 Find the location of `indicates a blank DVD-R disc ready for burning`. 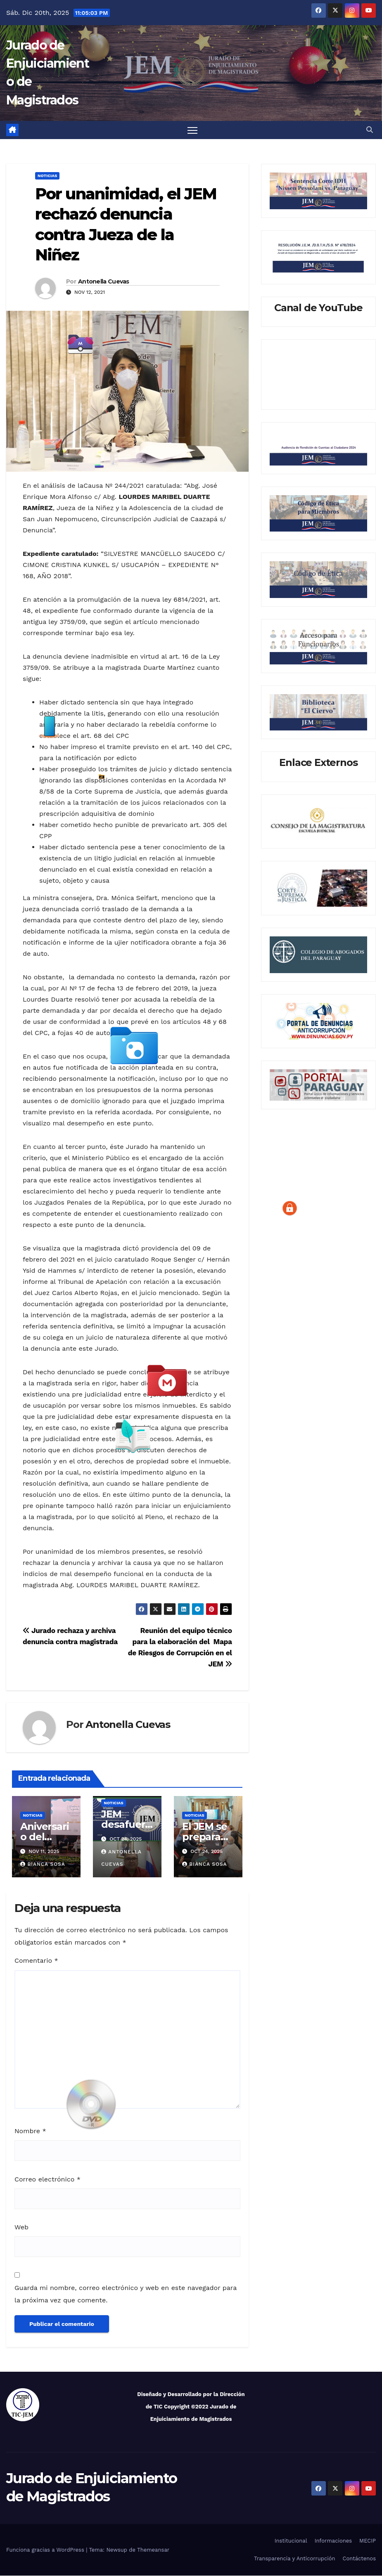

indicates a blank DVD-R disc ready for burning is located at coordinates (91, 2105).